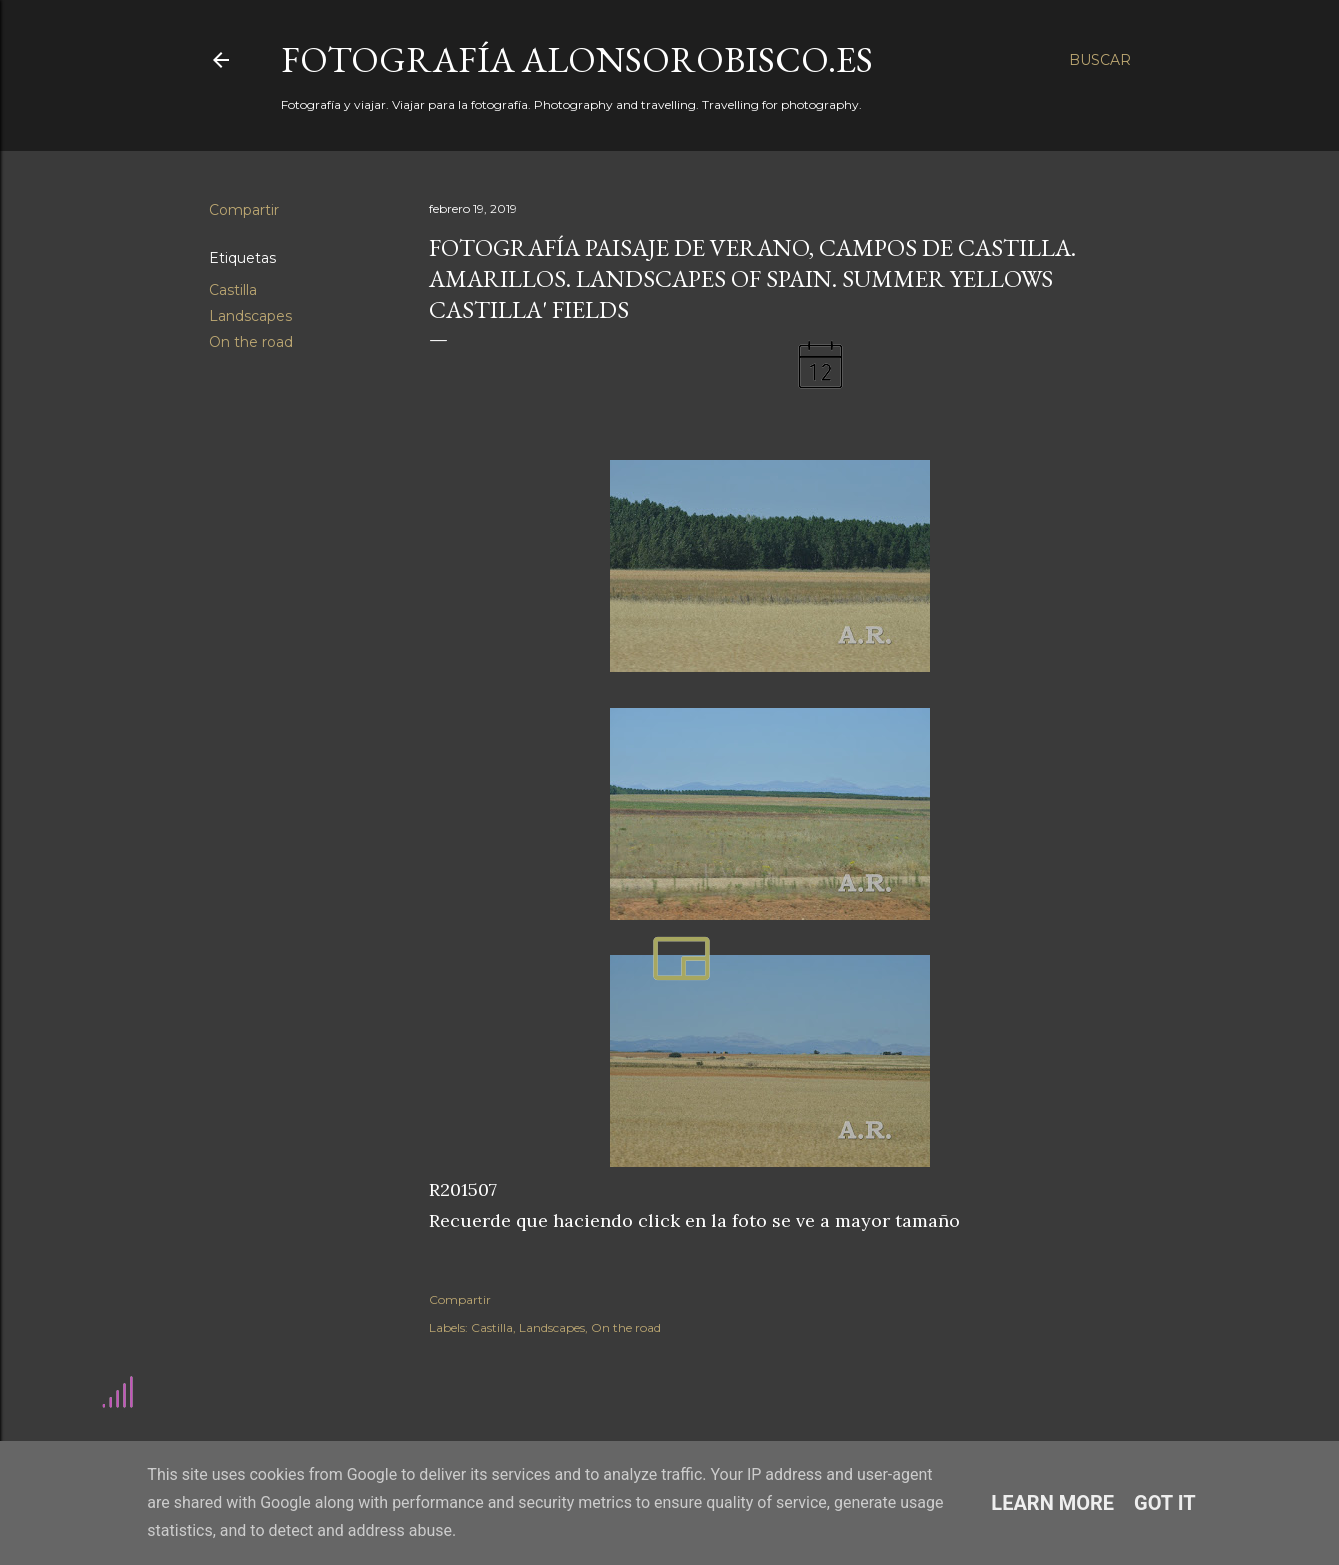 Image resolution: width=1339 pixels, height=1565 pixels. Describe the element at coordinates (681, 958) in the screenshot. I see `enable picture-in-picture mode` at that location.